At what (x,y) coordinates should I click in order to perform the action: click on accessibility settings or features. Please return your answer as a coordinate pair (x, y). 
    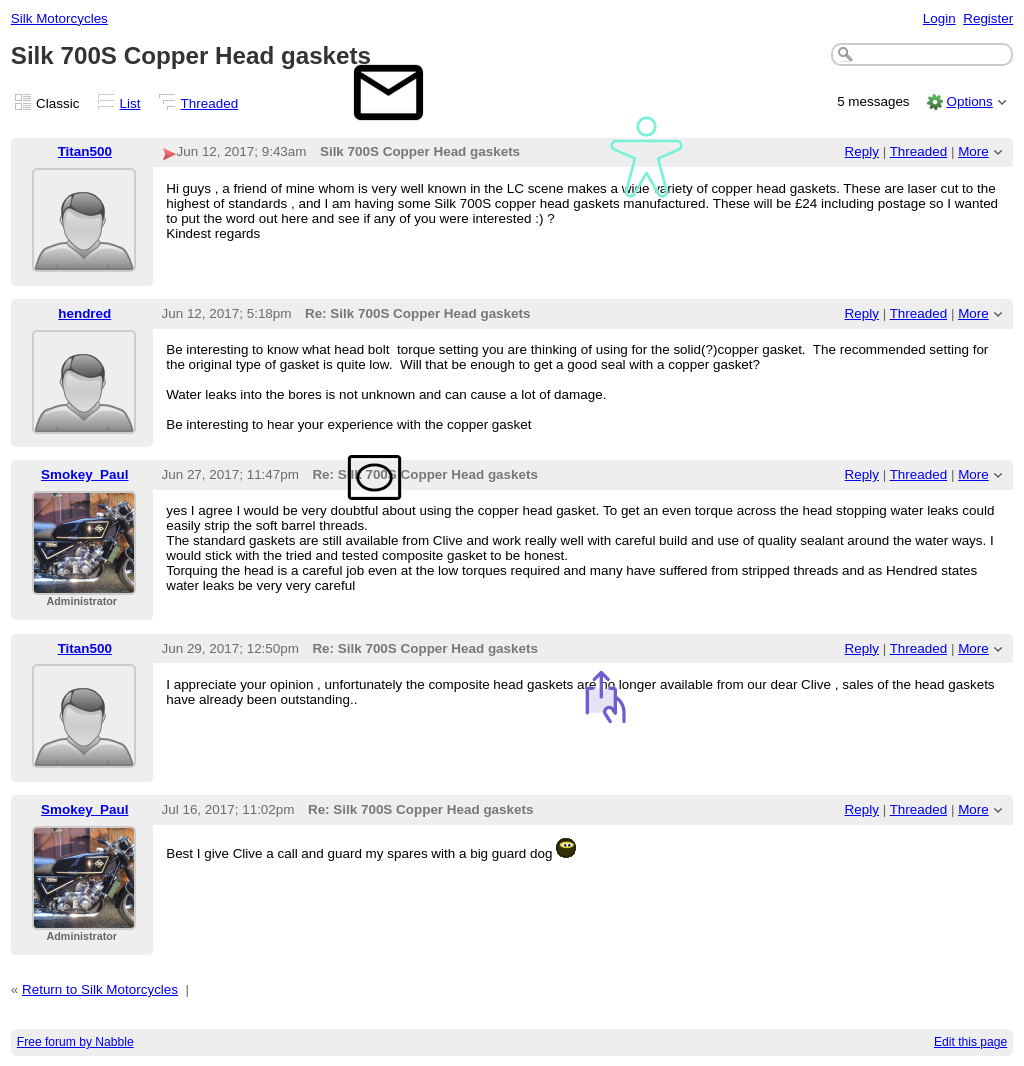
    Looking at the image, I should click on (646, 158).